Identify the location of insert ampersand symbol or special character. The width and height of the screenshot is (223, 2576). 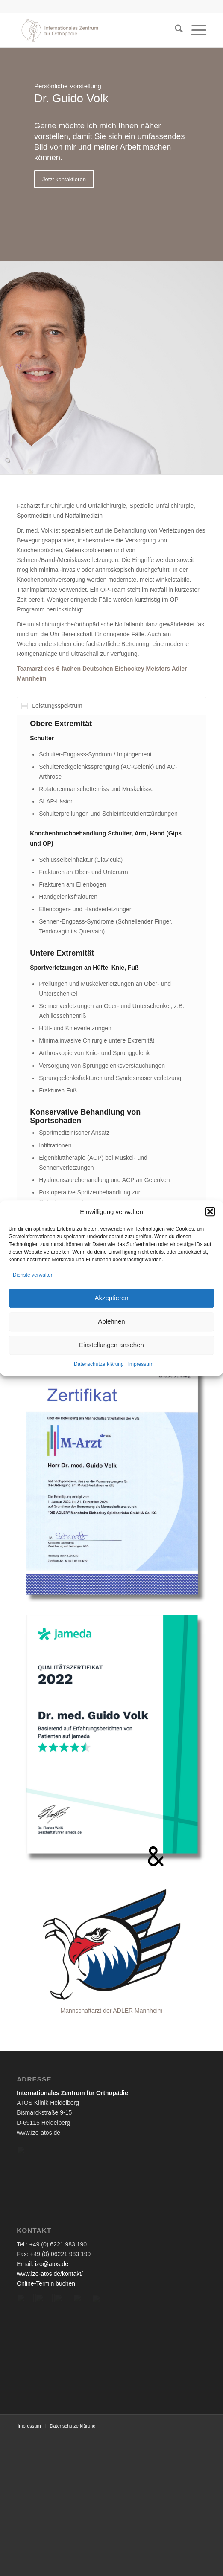
(155, 1856).